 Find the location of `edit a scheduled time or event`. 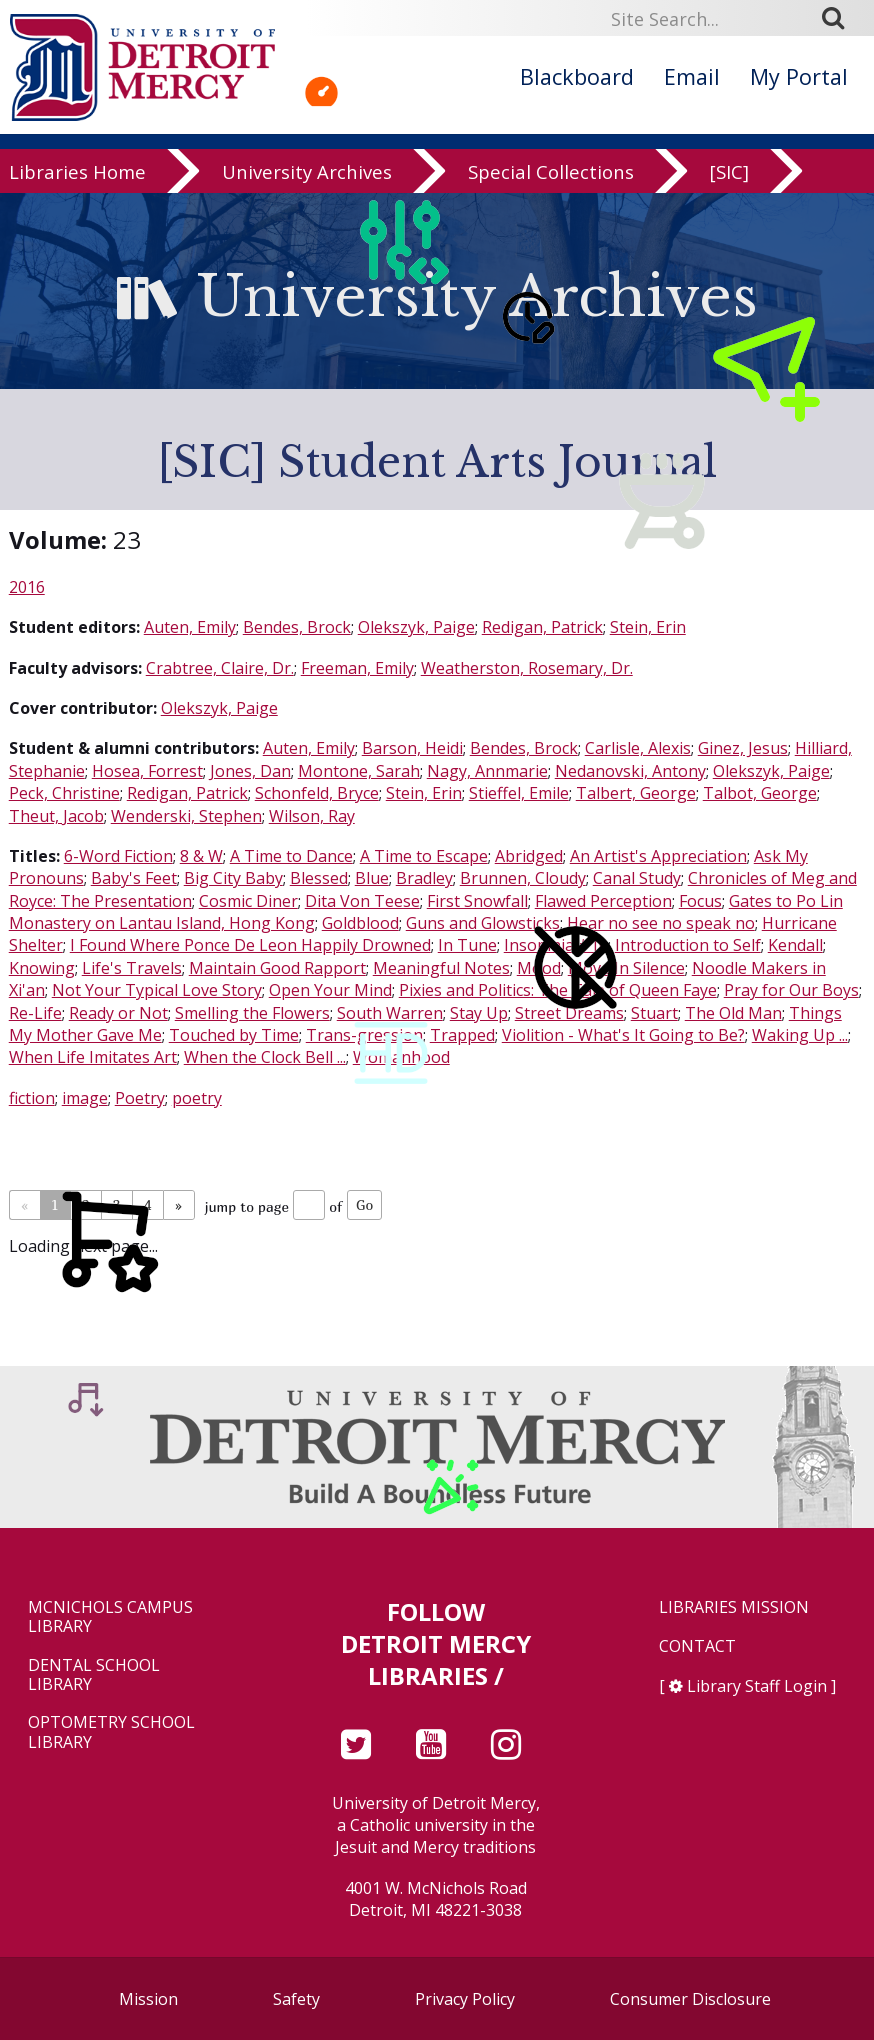

edit a scheduled time or event is located at coordinates (527, 316).